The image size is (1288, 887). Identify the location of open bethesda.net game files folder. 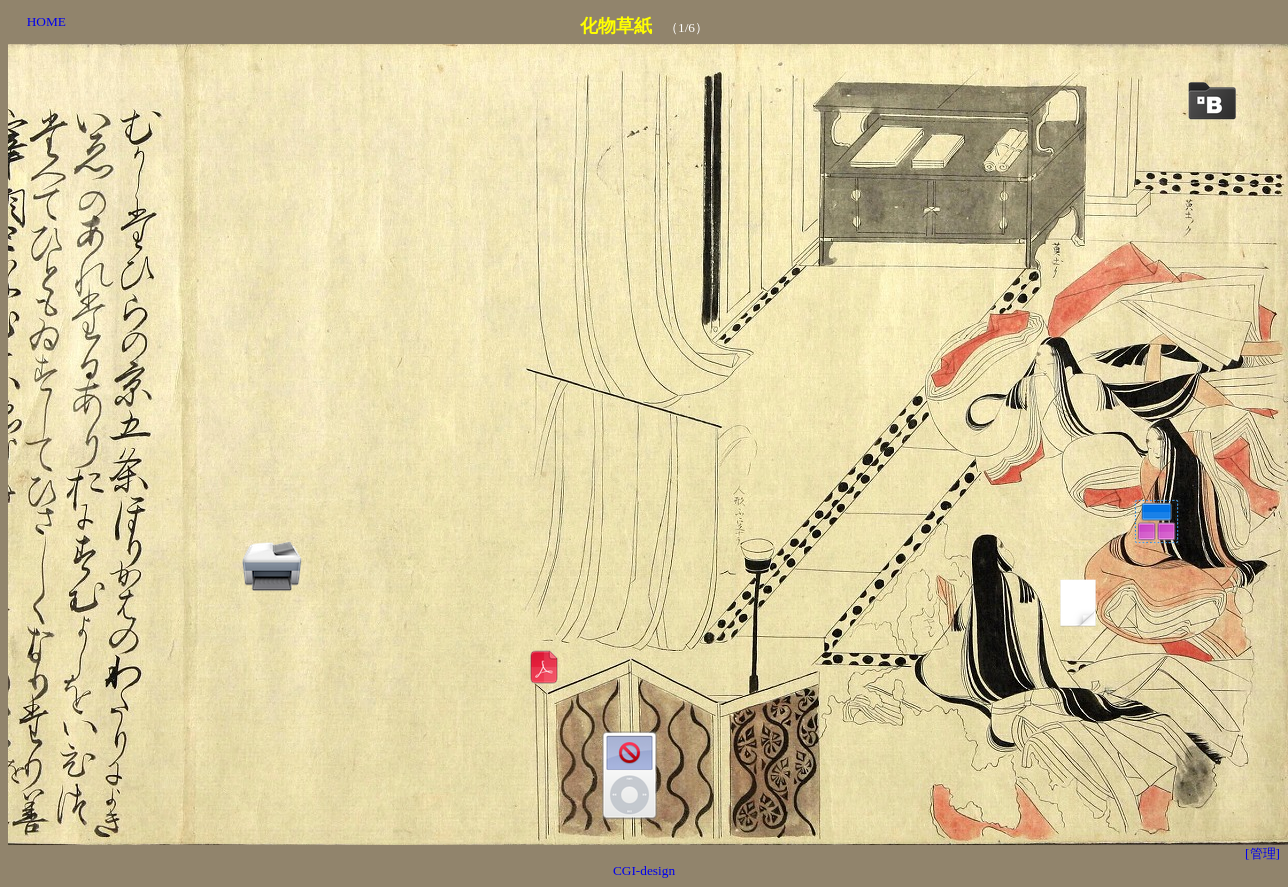
(1212, 102).